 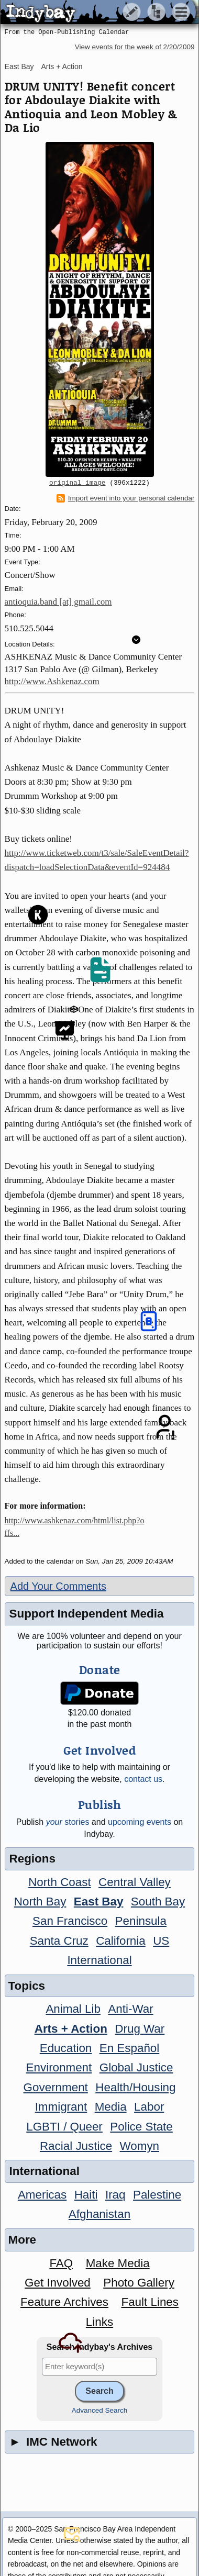 I want to click on start a presentation or slideshow, so click(x=64, y=1030).